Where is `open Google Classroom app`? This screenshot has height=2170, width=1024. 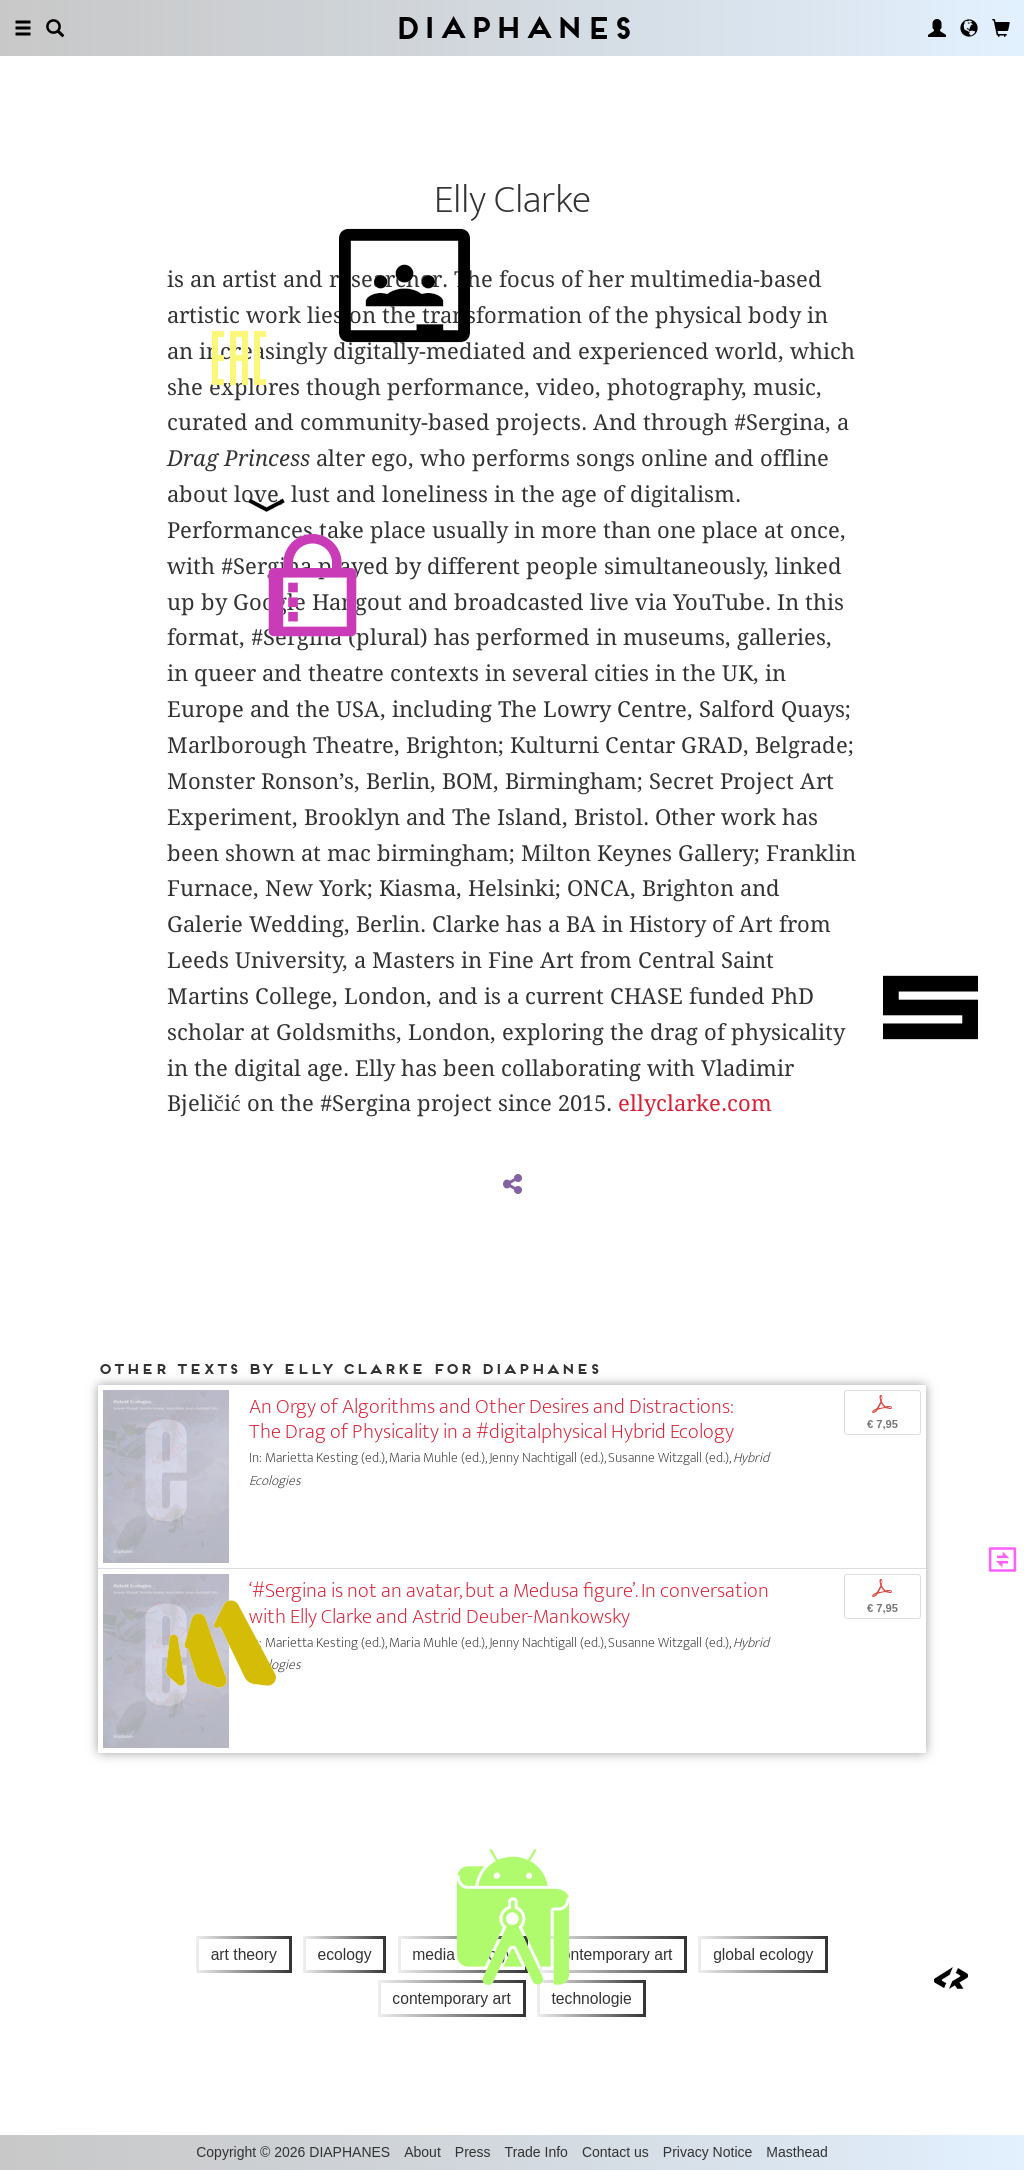 open Google Classroom app is located at coordinates (404, 285).